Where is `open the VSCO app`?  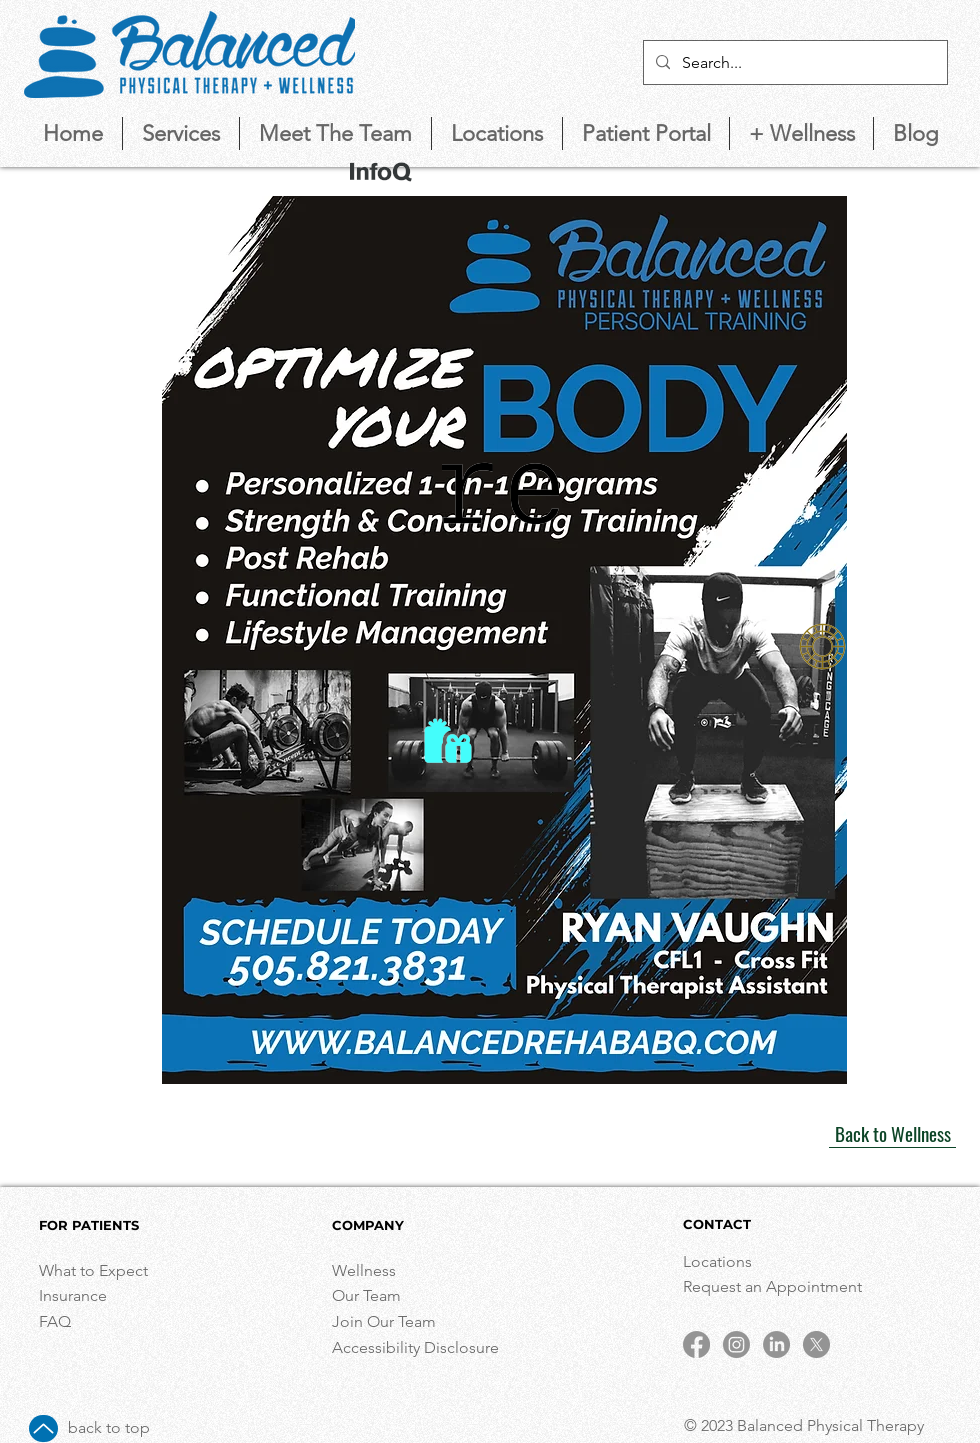 open the VSCO app is located at coordinates (822, 646).